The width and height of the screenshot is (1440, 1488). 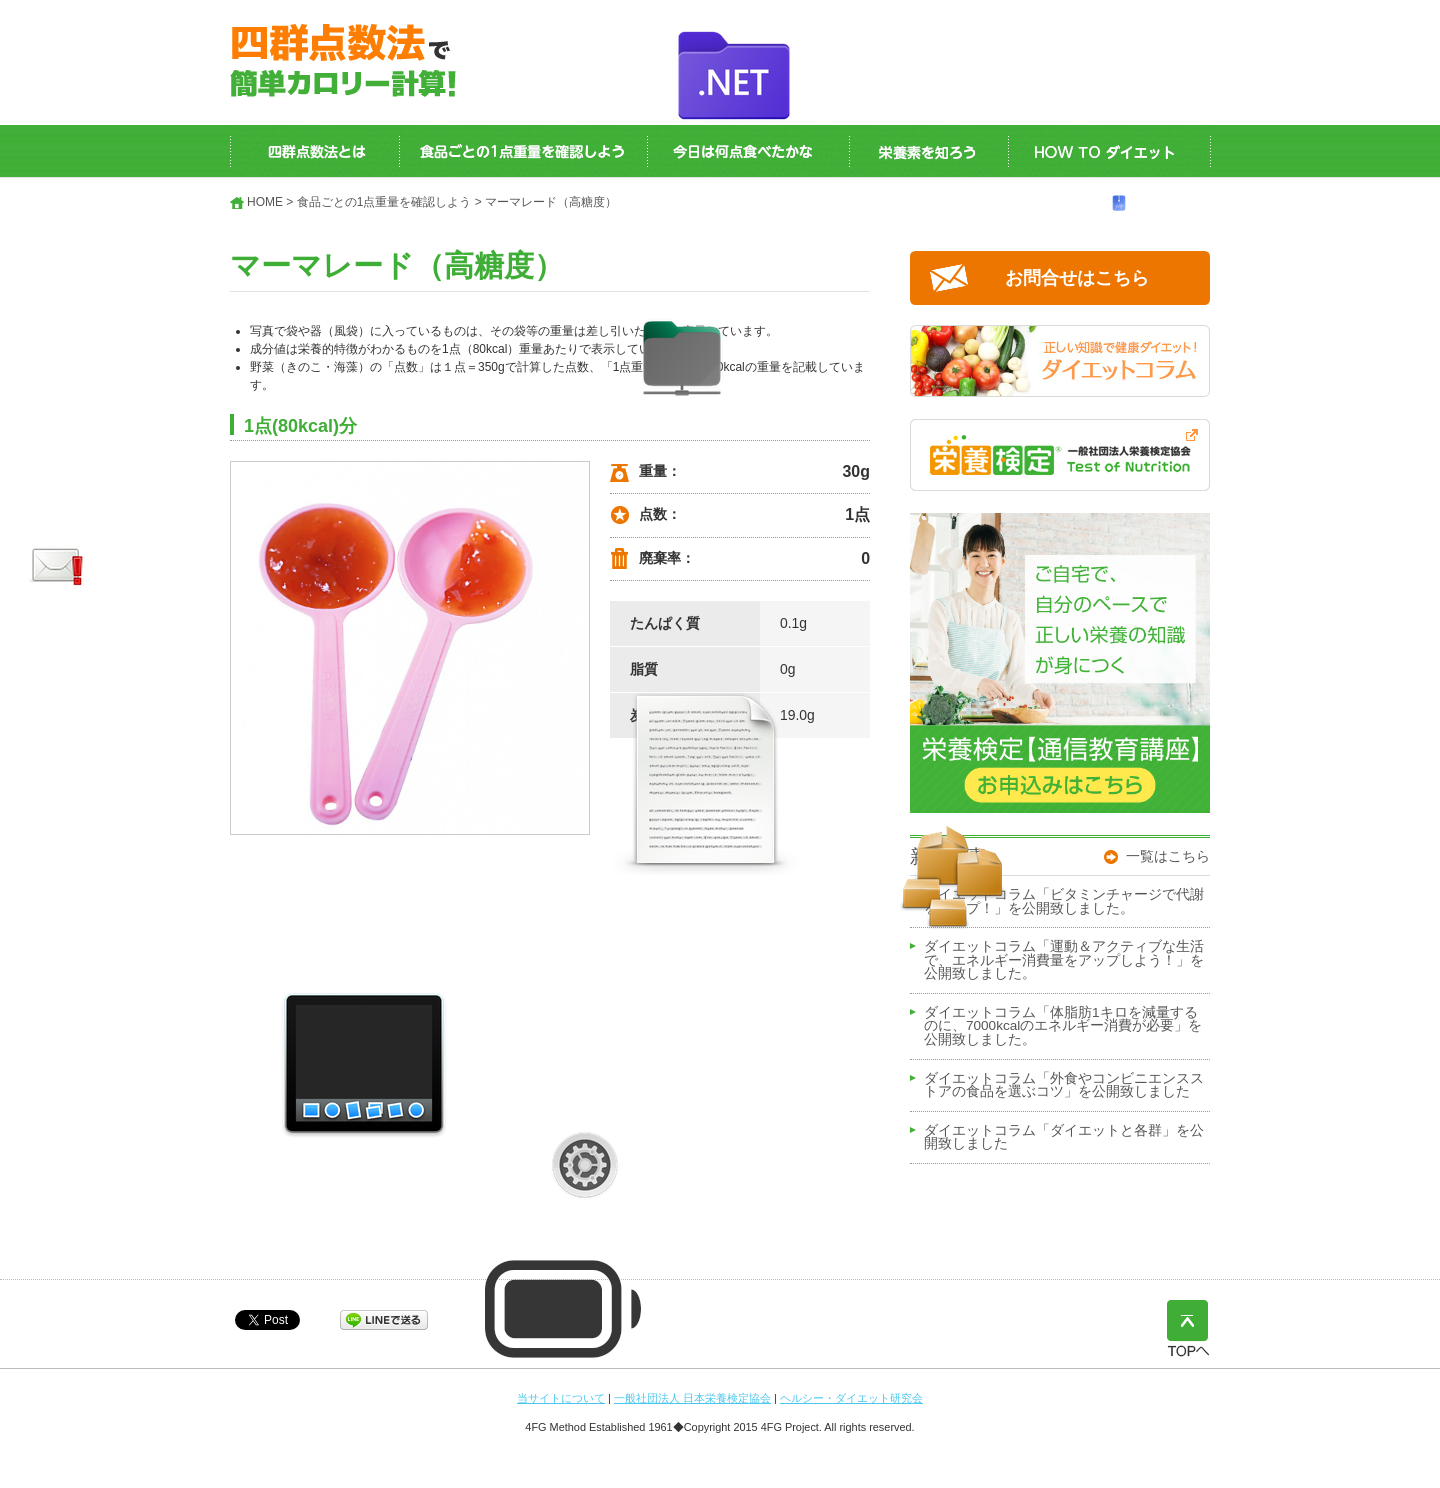 What do you see at coordinates (733, 78) in the screenshot?
I see `folder containing .NET framework files` at bounding box center [733, 78].